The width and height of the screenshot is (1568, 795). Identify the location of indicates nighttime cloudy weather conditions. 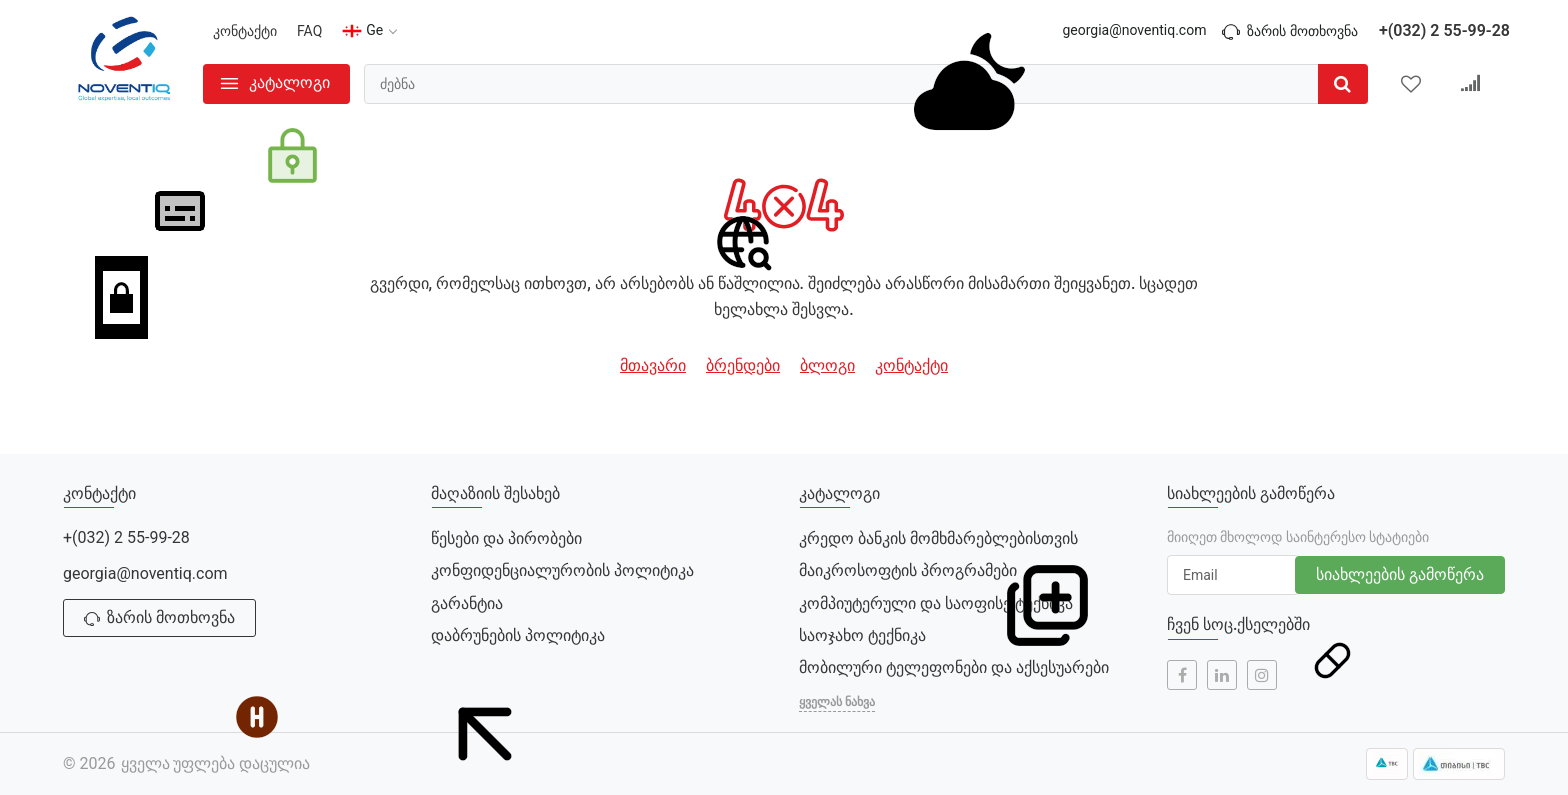
(969, 81).